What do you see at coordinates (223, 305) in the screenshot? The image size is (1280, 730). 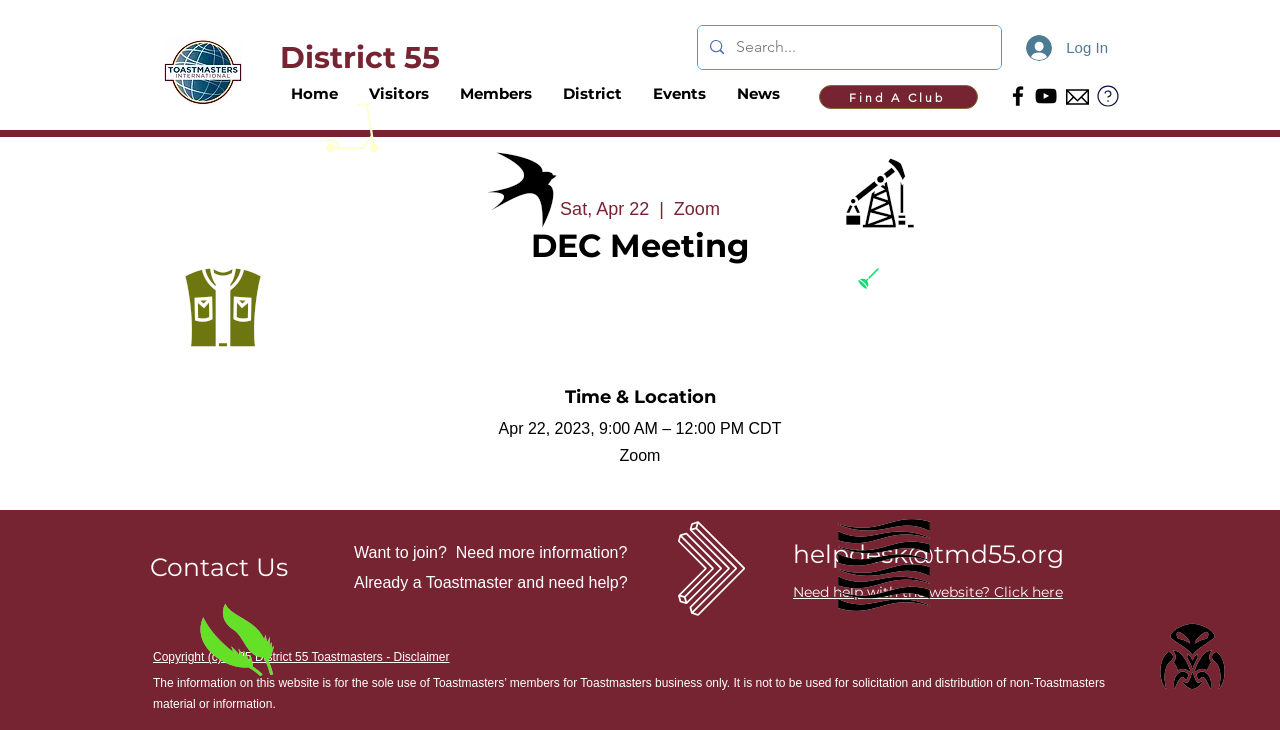 I see `select sleeveless jacket for character outfit` at bounding box center [223, 305].